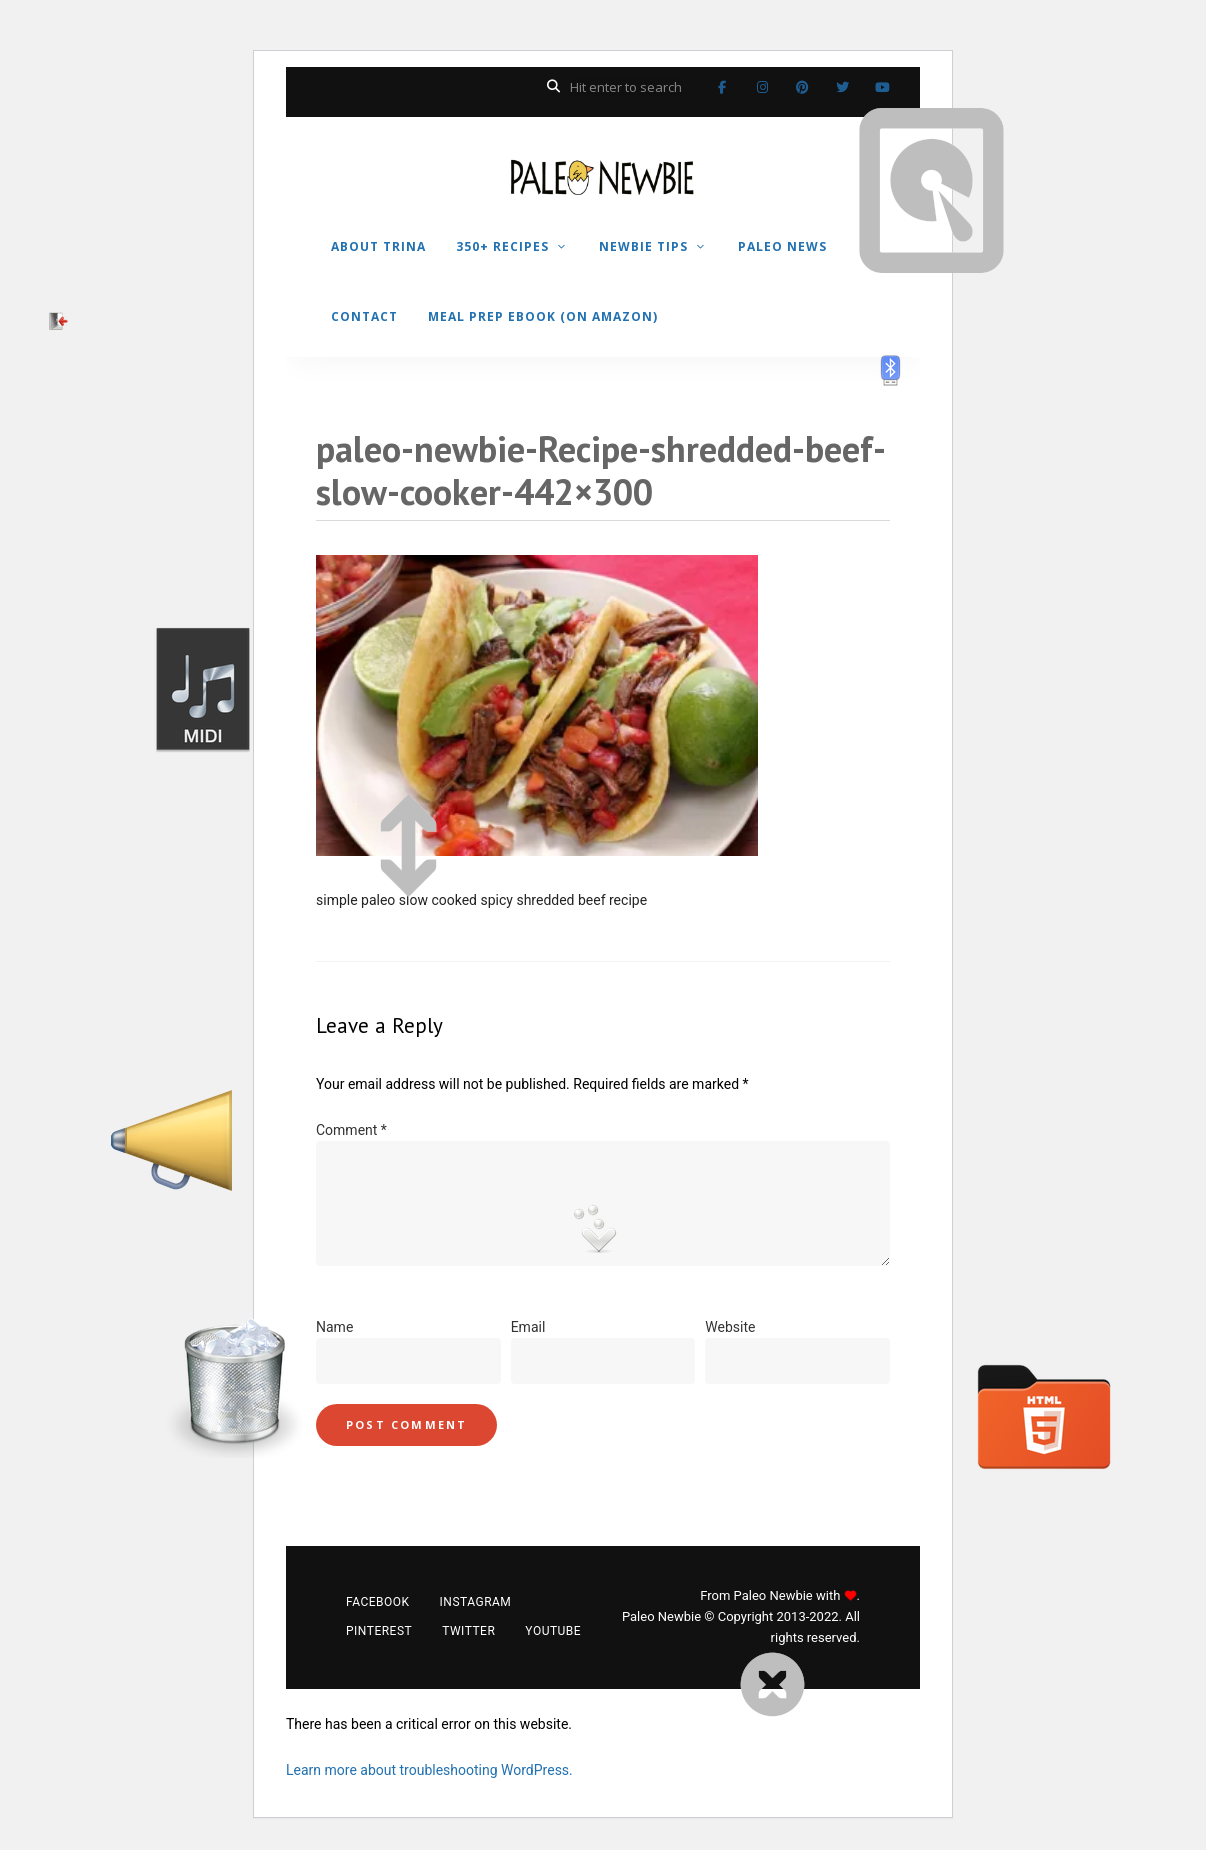  I want to click on access system hard drive, so click(931, 190).